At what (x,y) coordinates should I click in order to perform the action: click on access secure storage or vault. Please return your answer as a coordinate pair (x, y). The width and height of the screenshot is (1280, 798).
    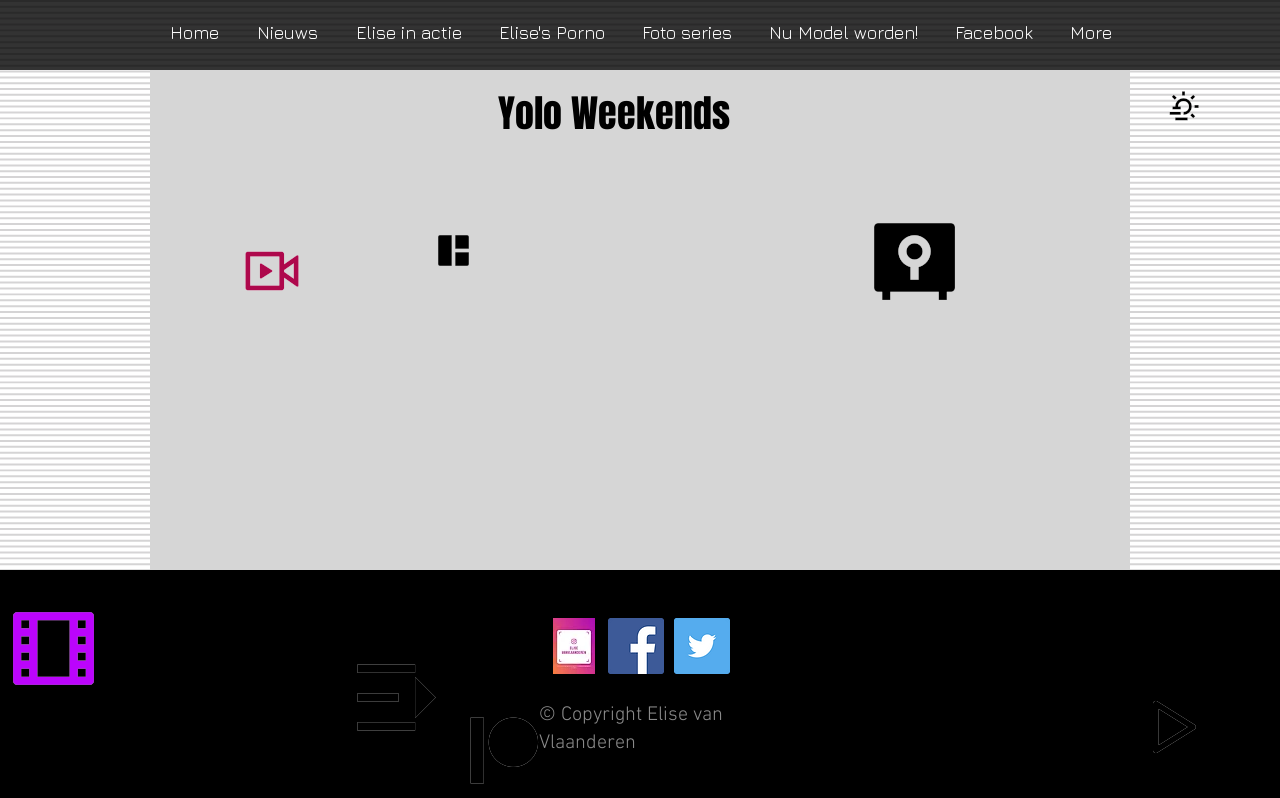
    Looking at the image, I should click on (914, 259).